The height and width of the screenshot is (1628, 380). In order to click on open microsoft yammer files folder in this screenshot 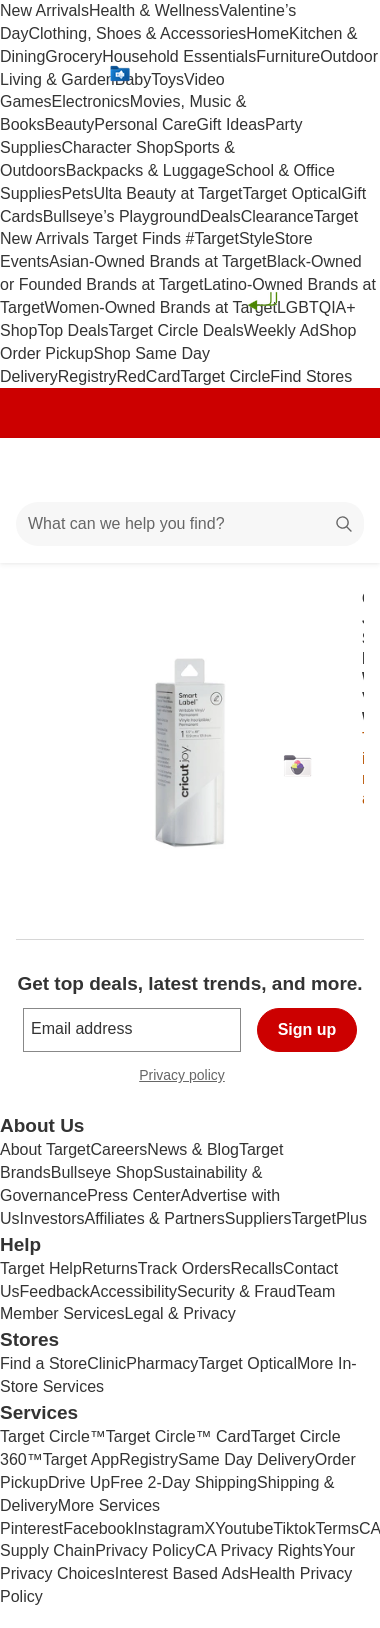, I will do `click(120, 74)`.